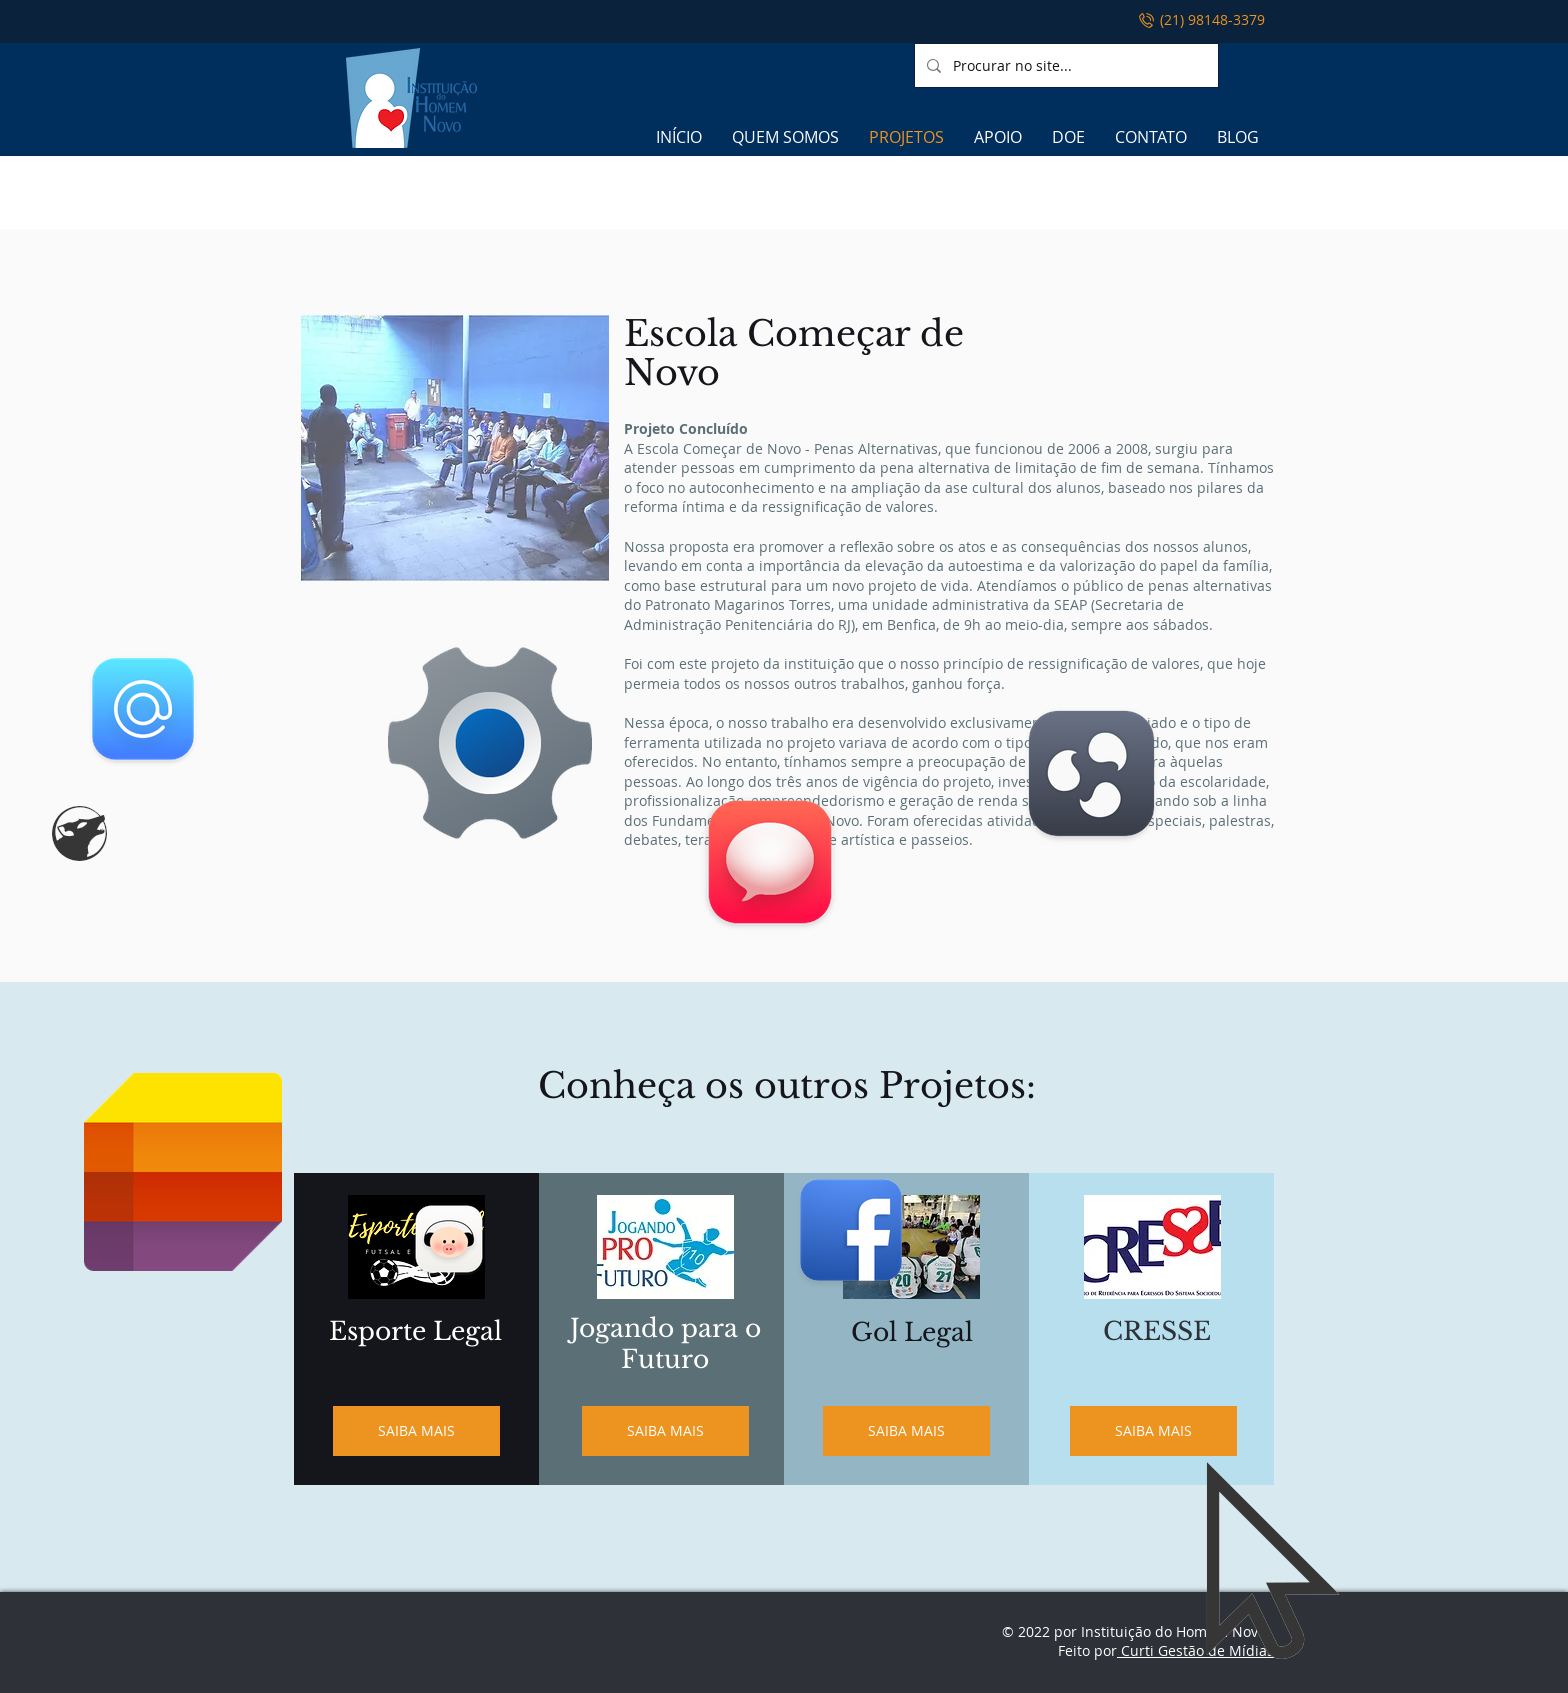 Image resolution: width=1568 pixels, height=1693 pixels. I want to click on open amarok music player, so click(79, 833).